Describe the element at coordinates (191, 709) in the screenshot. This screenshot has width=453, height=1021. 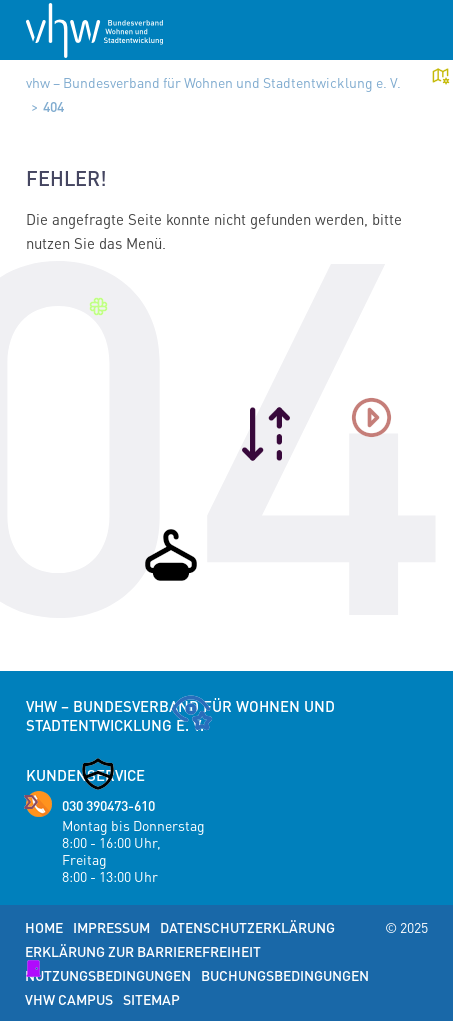
I see `add to favorites or watchlist` at that location.